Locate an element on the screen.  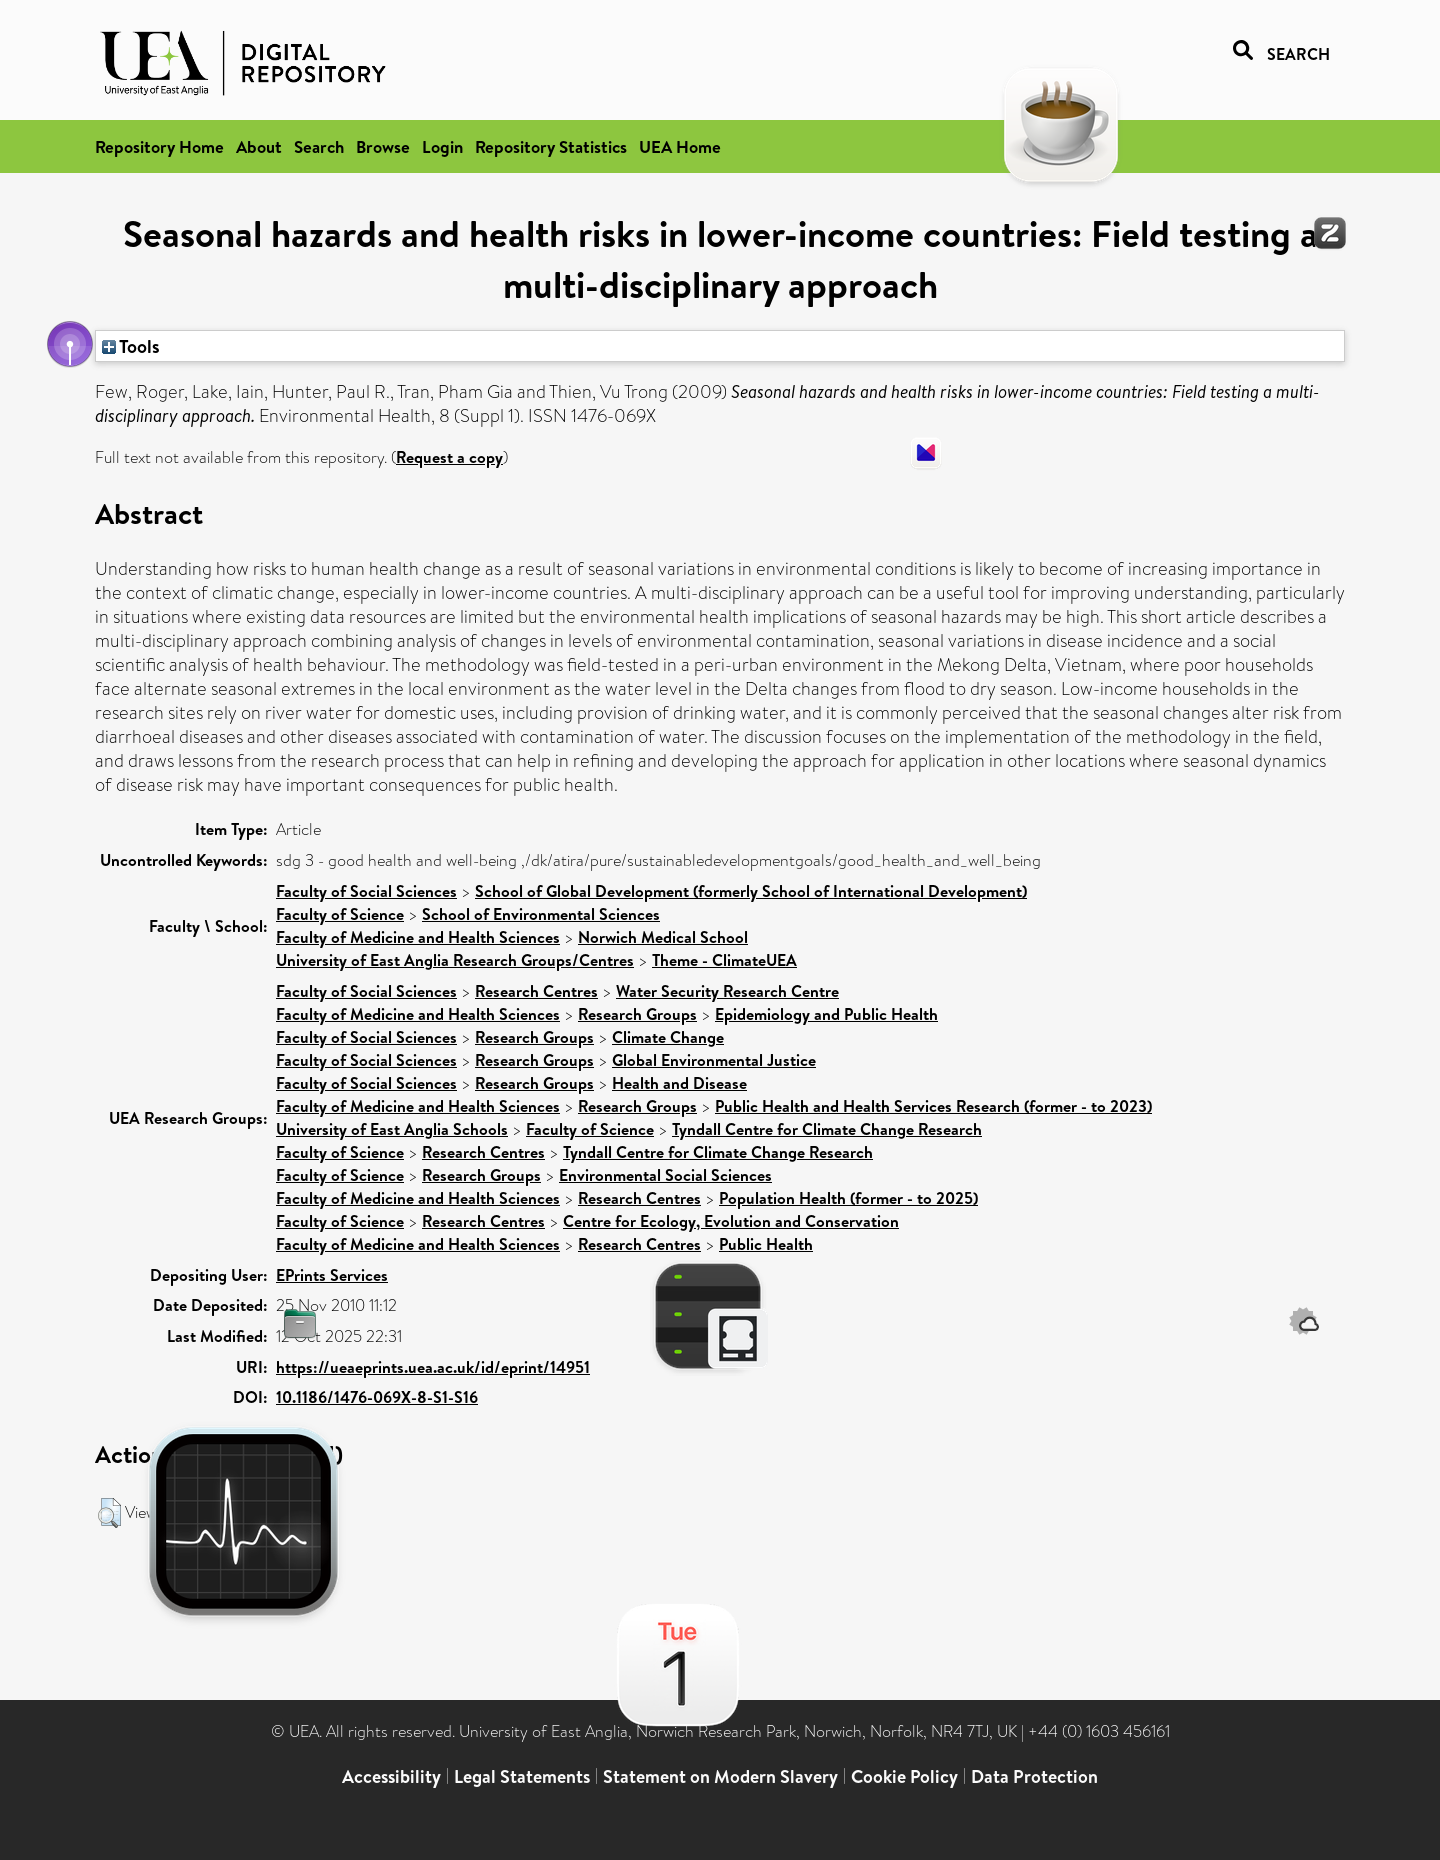
open the podcasts app is located at coordinates (70, 344).